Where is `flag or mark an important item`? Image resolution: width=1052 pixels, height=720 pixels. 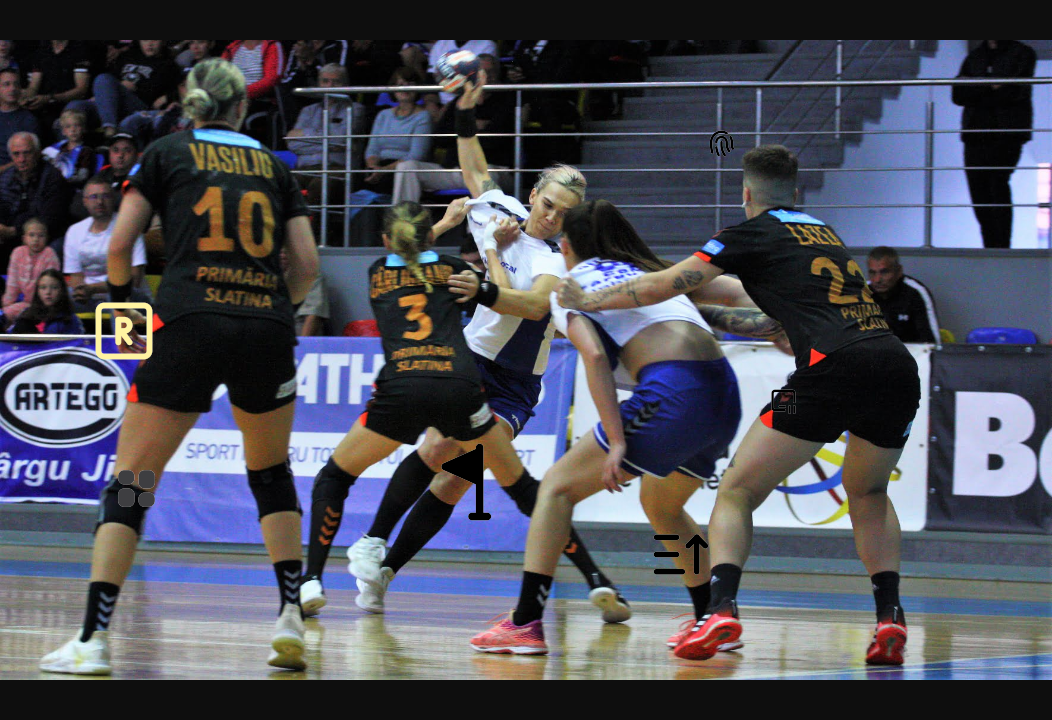 flag or mark an important item is located at coordinates (472, 482).